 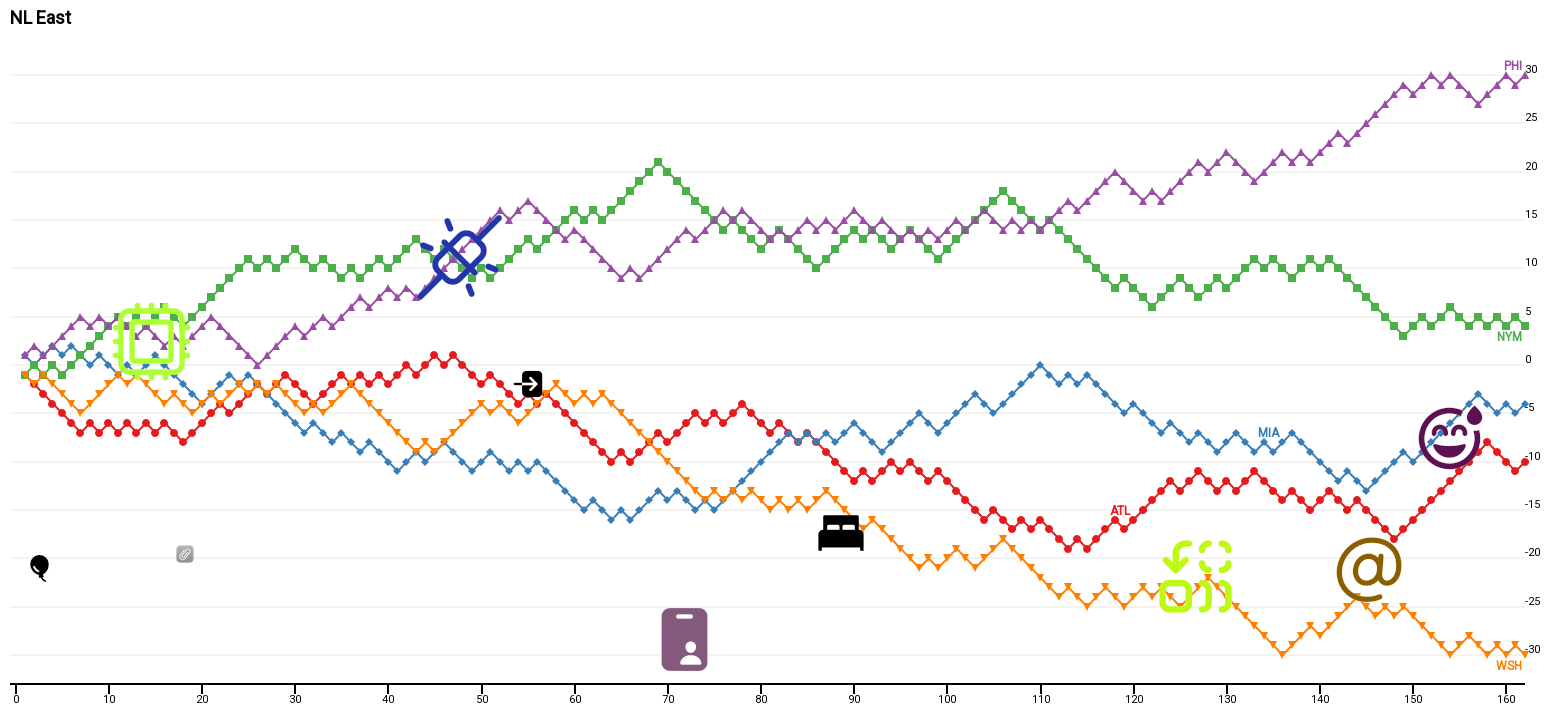 I want to click on replace all matching instances in a document, so click(x=1195, y=576).